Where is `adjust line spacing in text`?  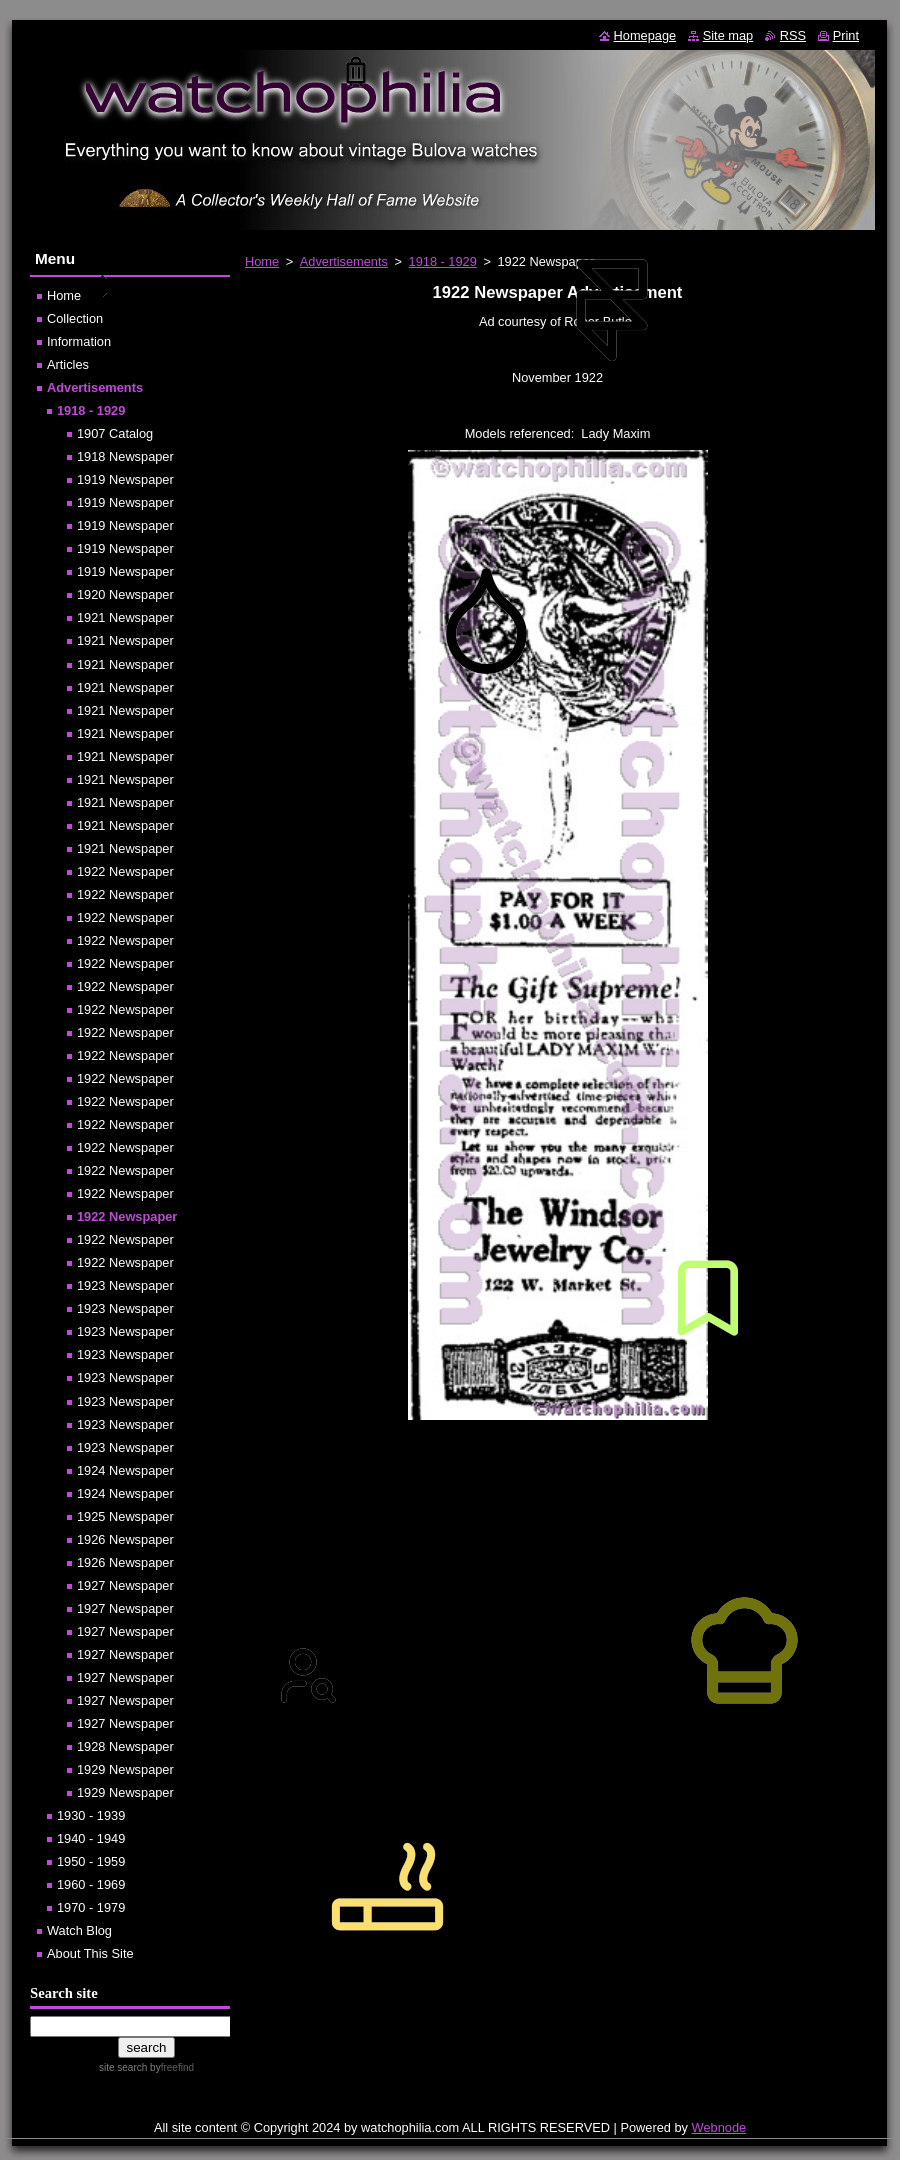
adjust line spacing in text is located at coordinates (112, 286).